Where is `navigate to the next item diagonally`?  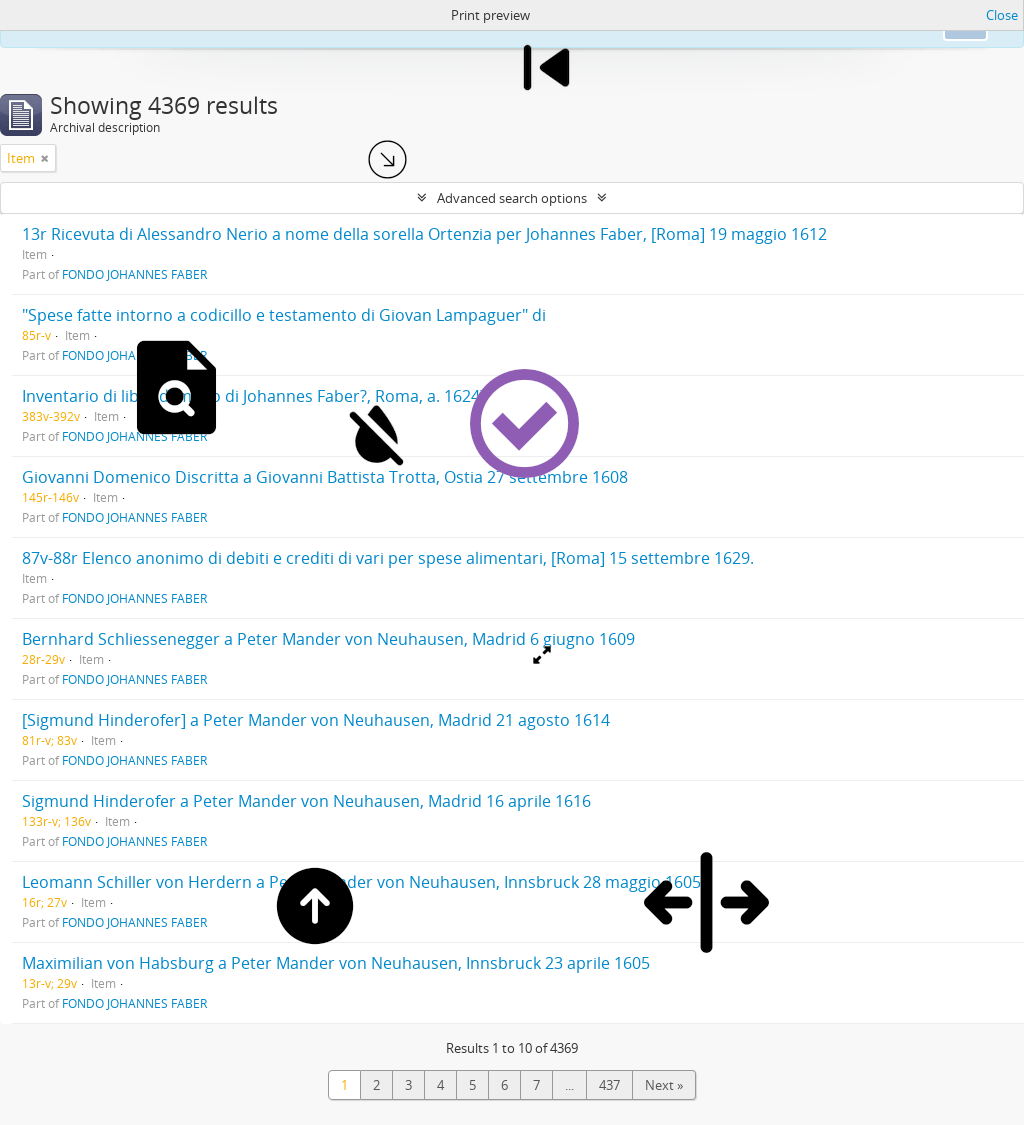
navigate to the next item diagonally is located at coordinates (387, 159).